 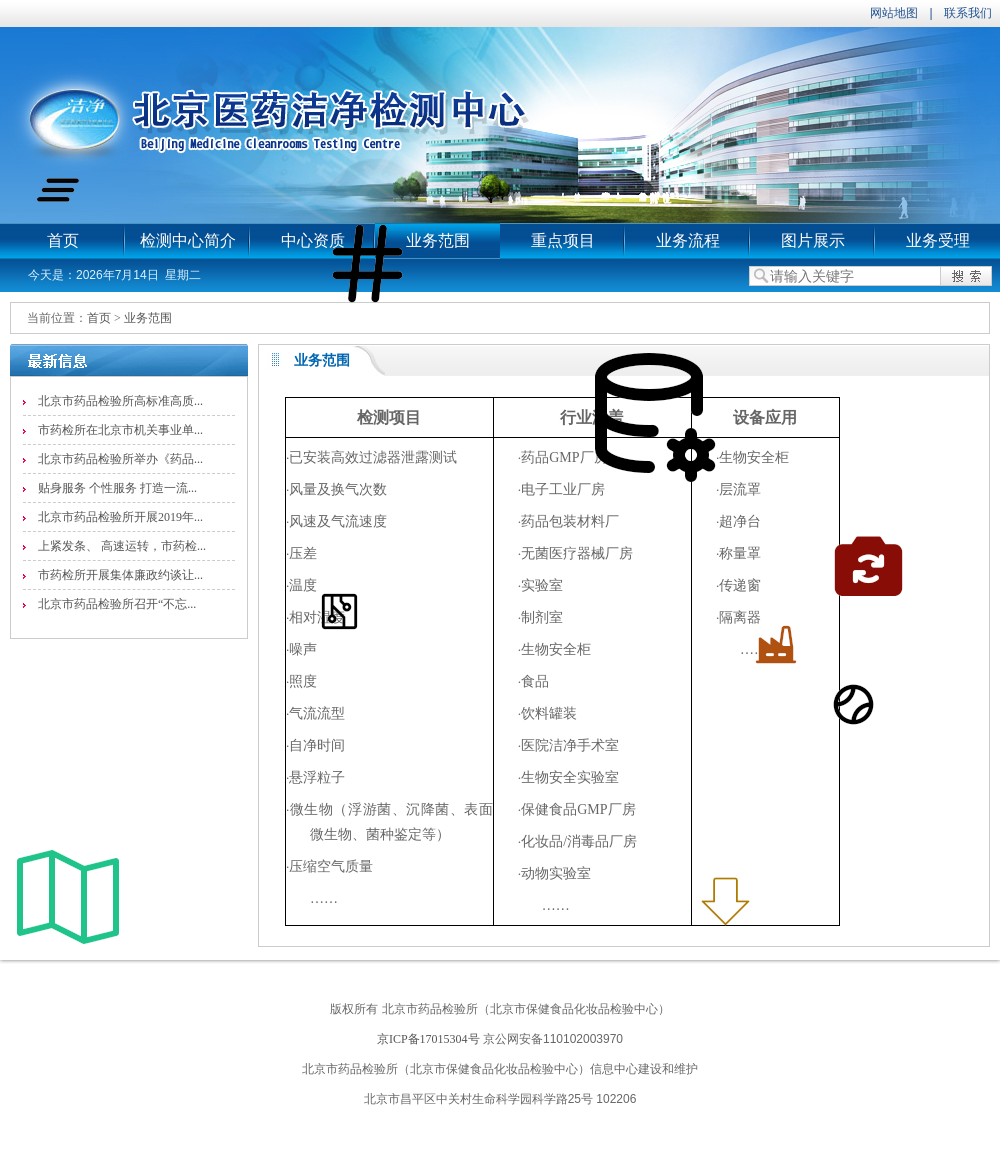 What do you see at coordinates (776, 646) in the screenshot?
I see `view manufacturing or production settings` at bounding box center [776, 646].